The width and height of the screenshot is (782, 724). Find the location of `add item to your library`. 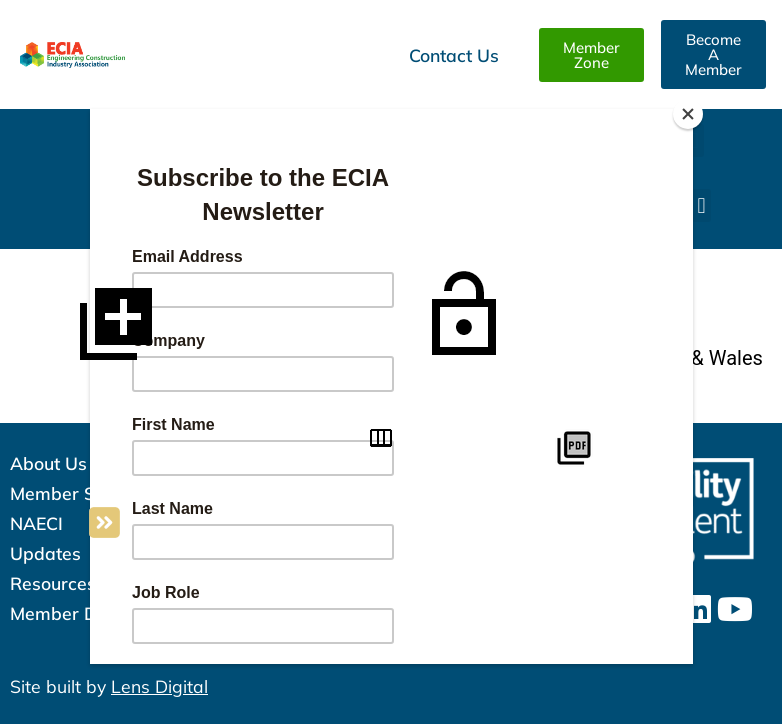

add item to your library is located at coordinates (116, 324).